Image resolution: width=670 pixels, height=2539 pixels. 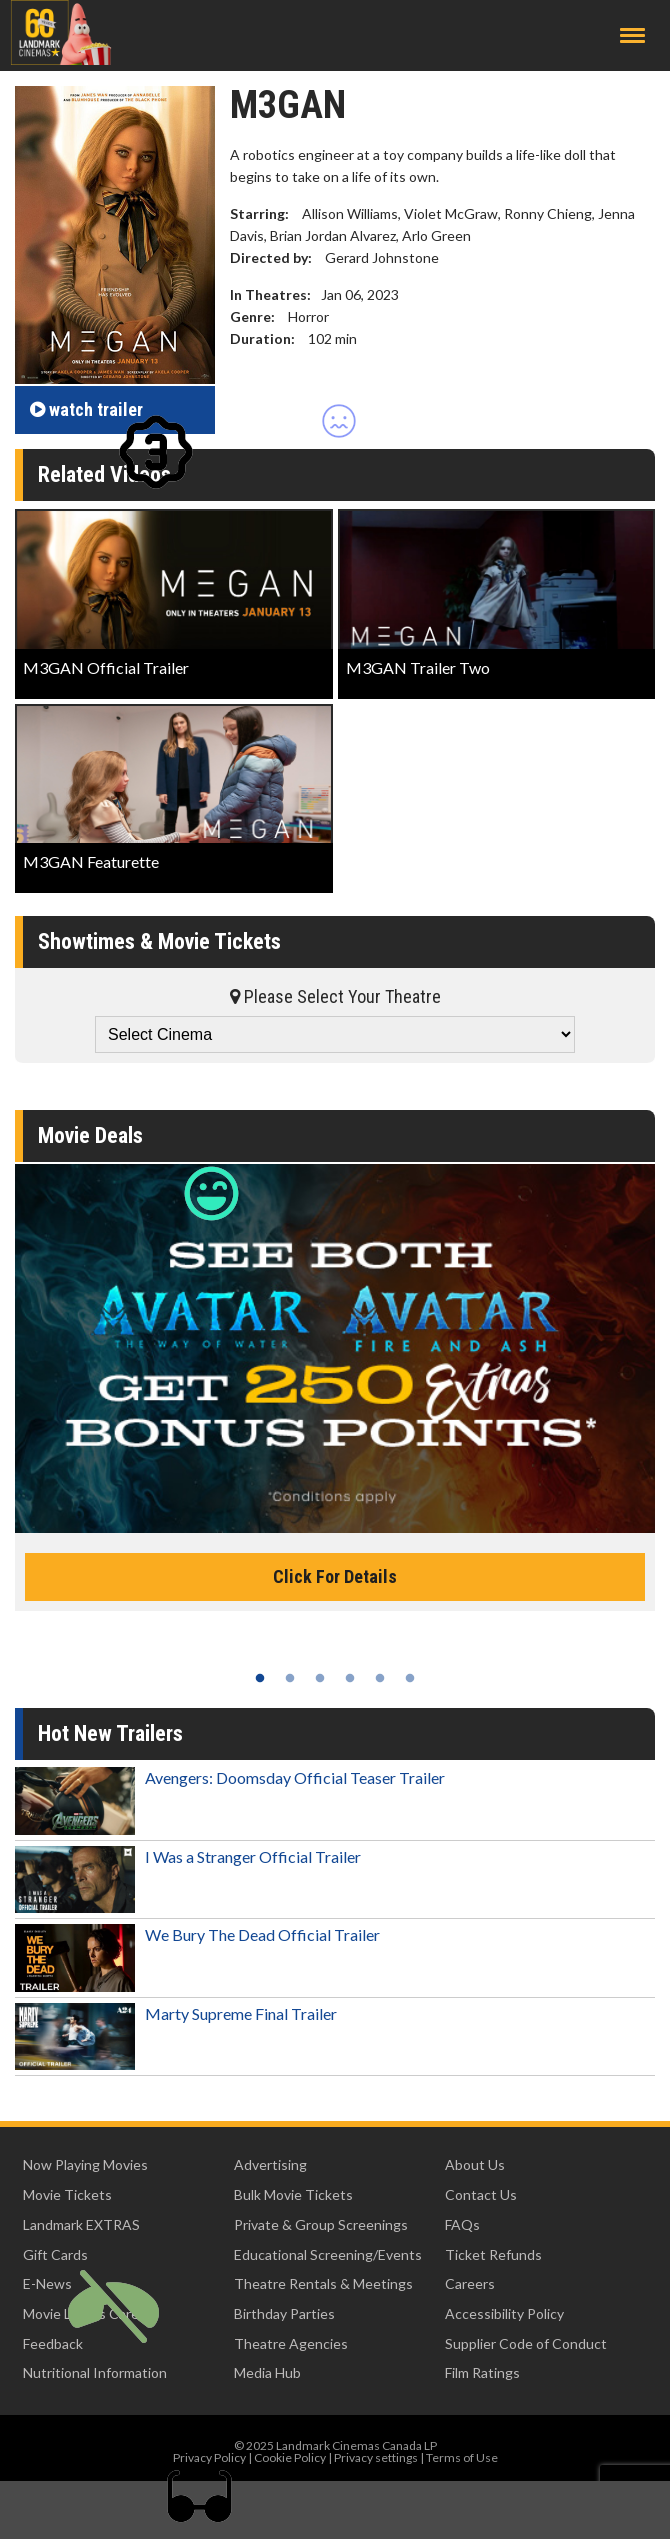 I want to click on add a playful or humorous reaction, so click(x=211, y=1193).